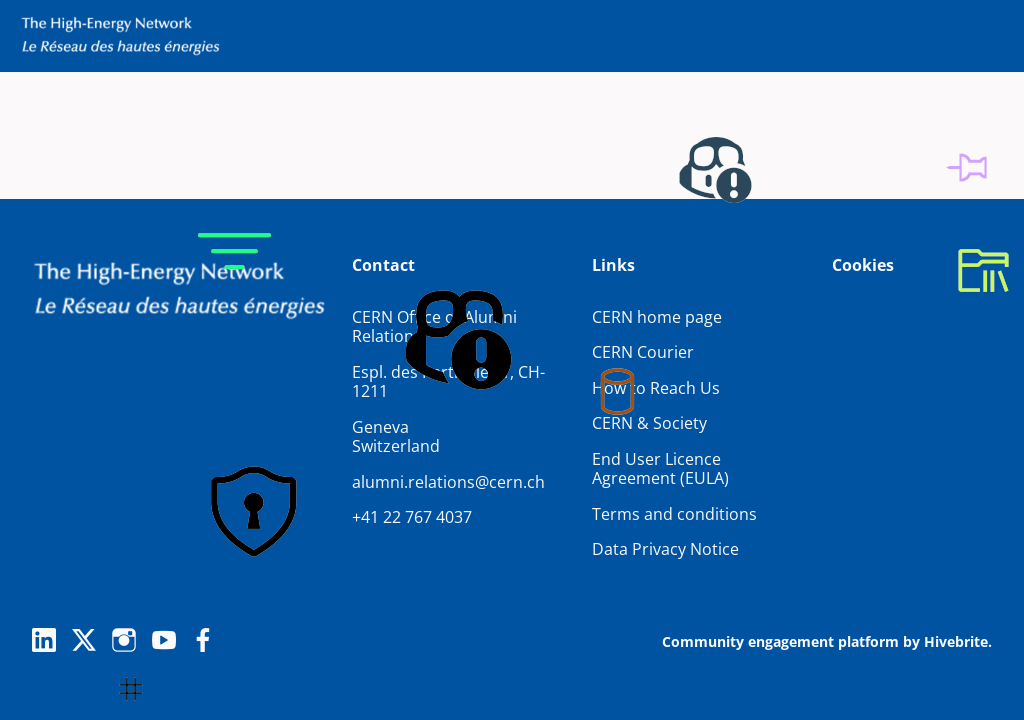  What do you see at coordinates (617, 391) in the screenshot?
I see `access database management` at bounding box center [617, 391].